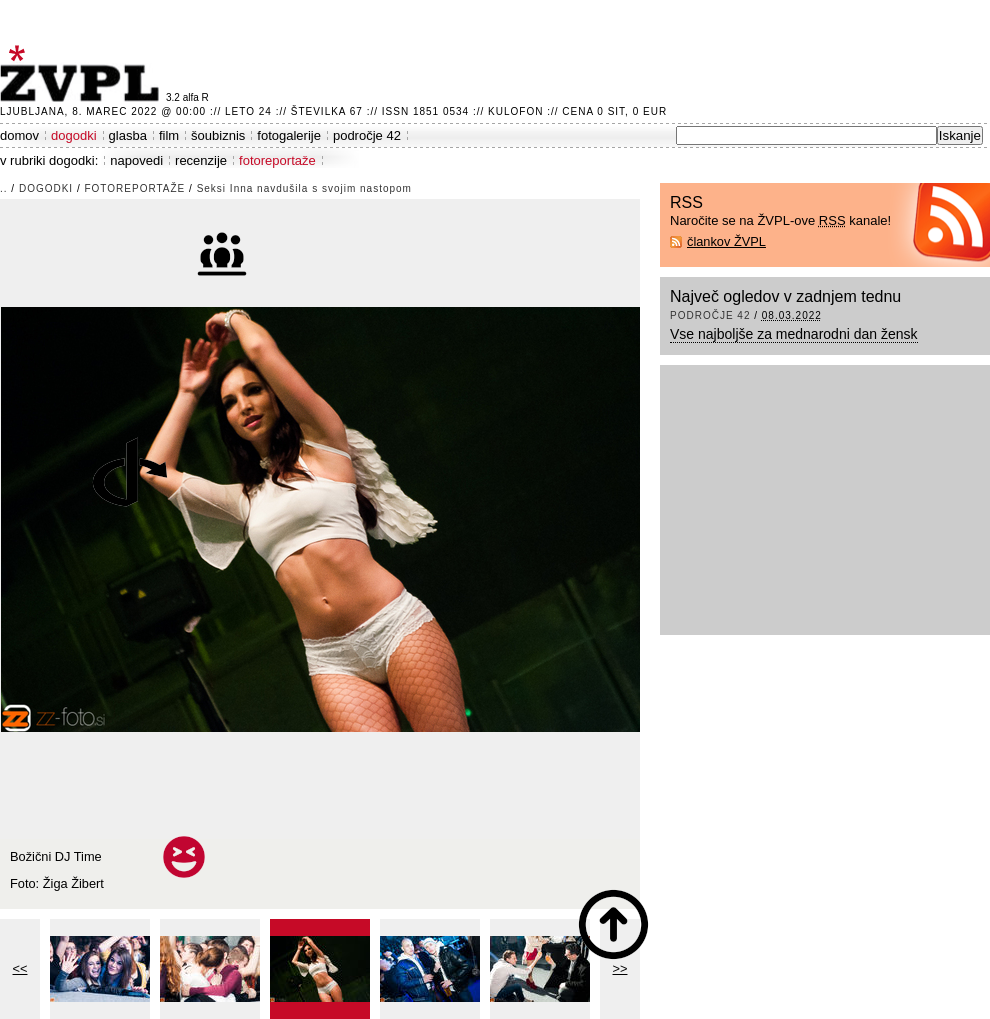 This screenshot has width=990, height=1019. I want to click on sign in with OpenID authentication, so click(130, 472).